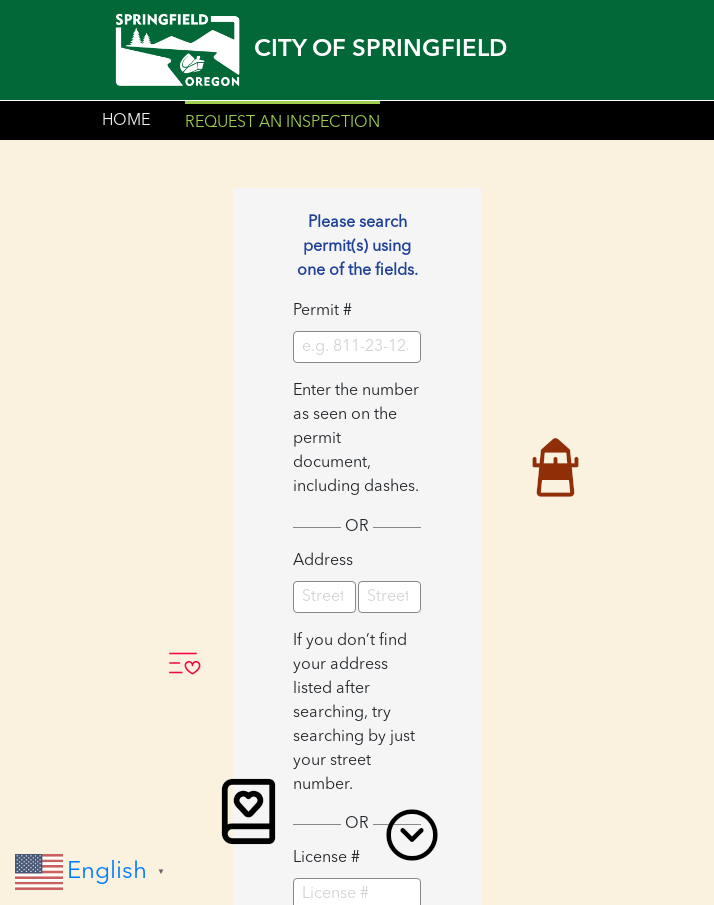 This screenshot has width=714, height=905. What do you see at coordinates (183, 663) in the screenshot?
I see `view your favorites list` at bounding box center [183, 663].